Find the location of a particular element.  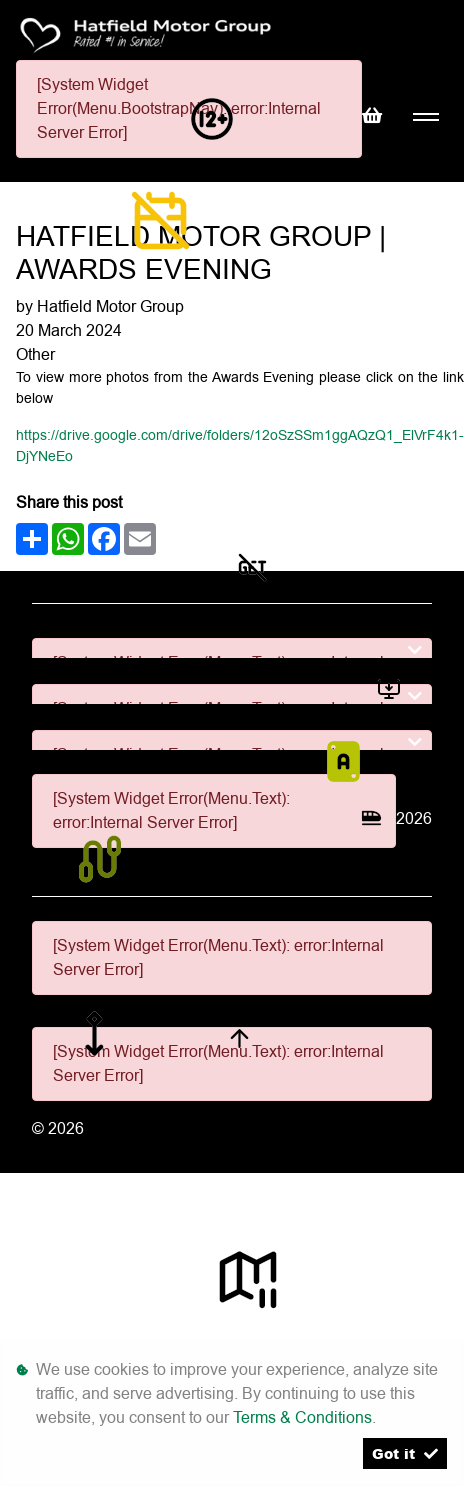

move item down in a list or sequence is located at coordinates (94, 1033).